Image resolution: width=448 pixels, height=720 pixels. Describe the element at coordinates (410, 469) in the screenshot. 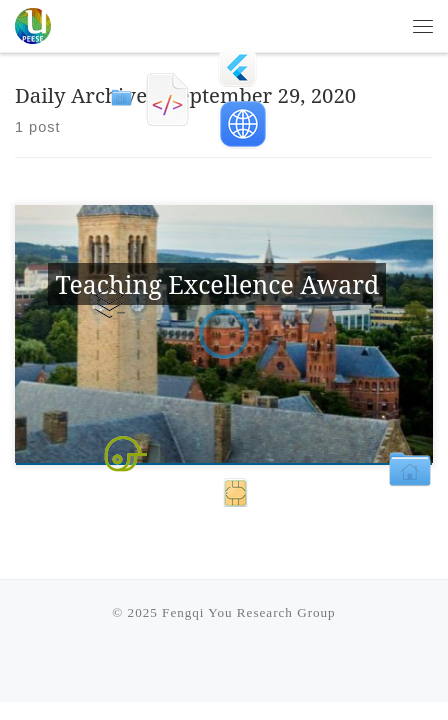

I see `open your home folder` at that location.